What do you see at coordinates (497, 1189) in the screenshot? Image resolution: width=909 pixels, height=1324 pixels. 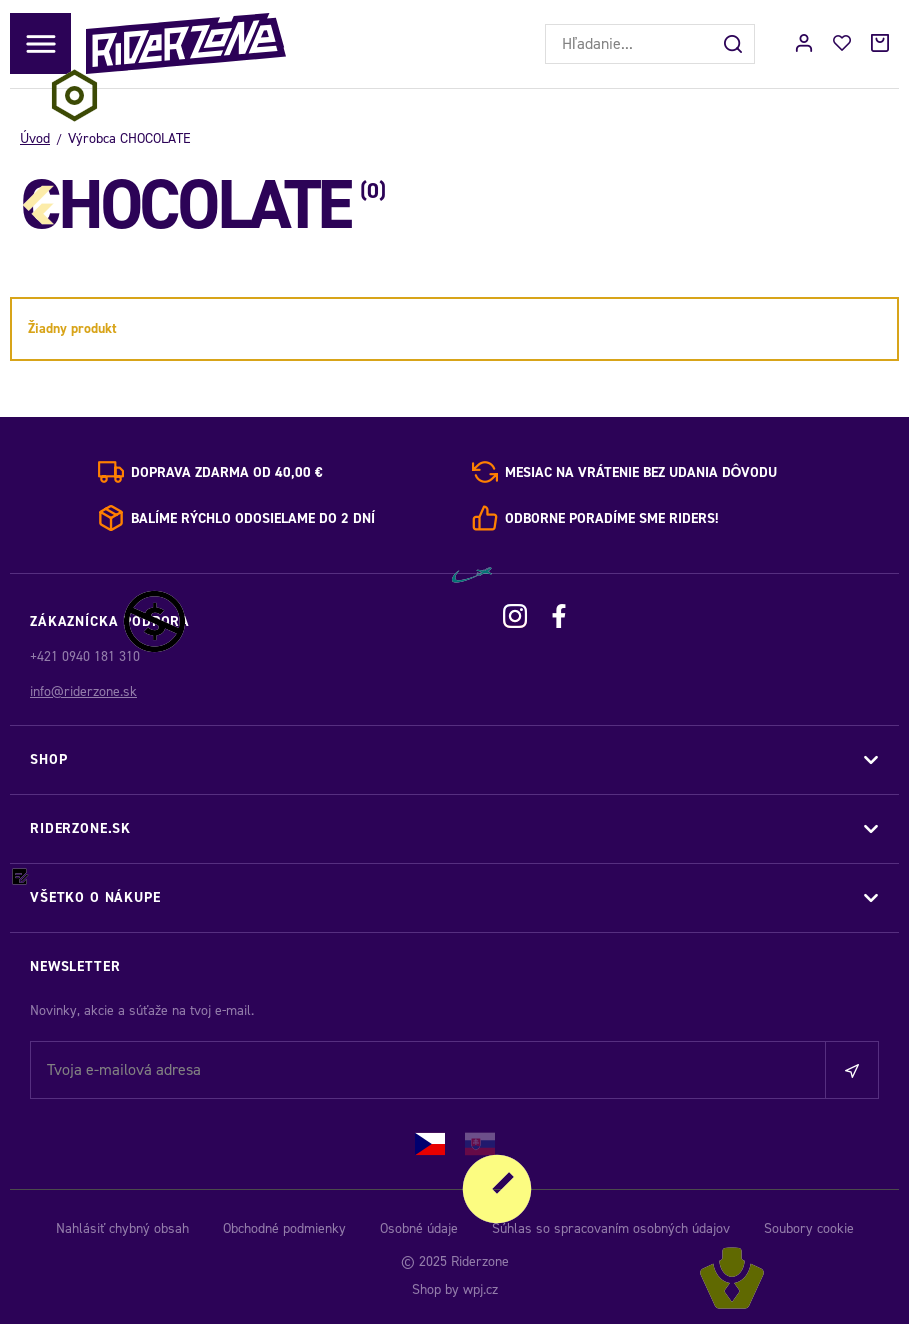 I see `start or set a timer` at bounding box center [497, 1189].